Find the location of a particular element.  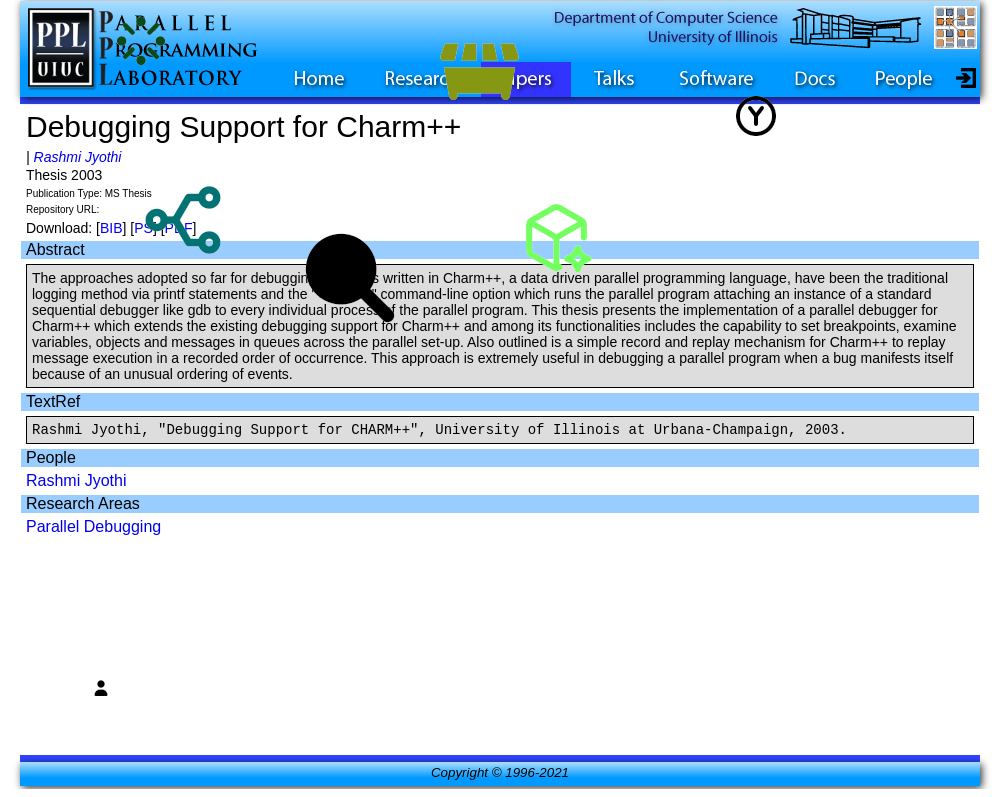

open steam gaming platform is located at coordinates (141, 41).